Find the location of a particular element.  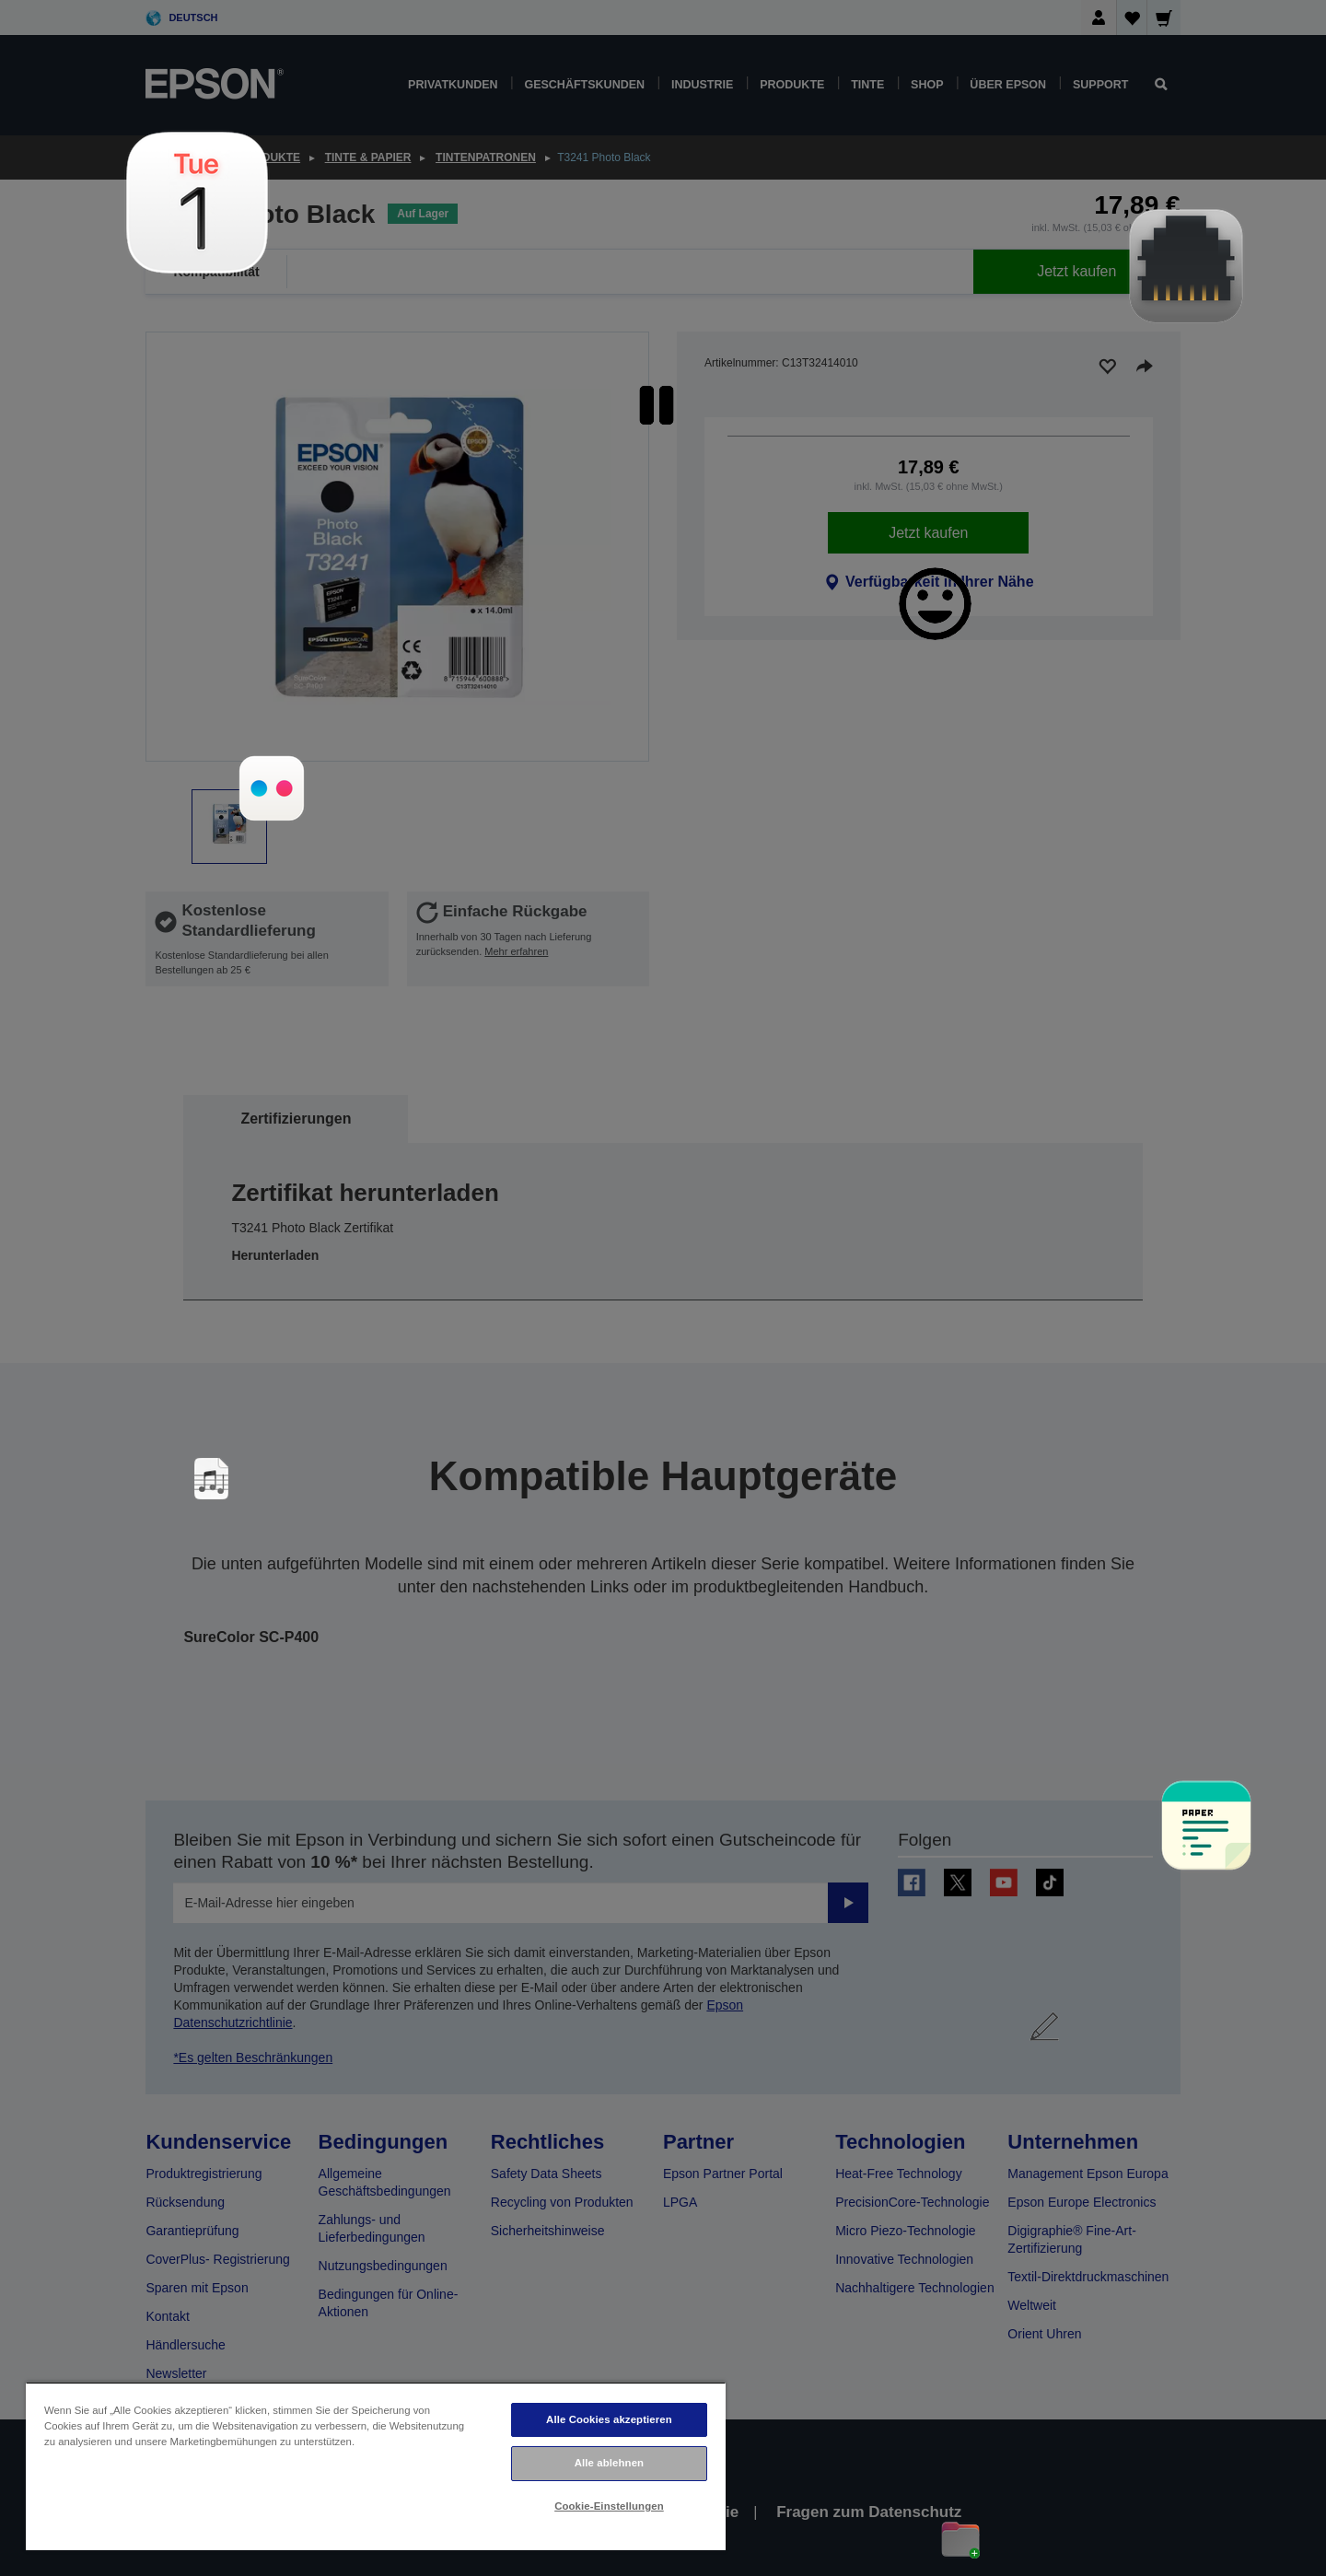

pause media playback is located at coordinates (657, 405).